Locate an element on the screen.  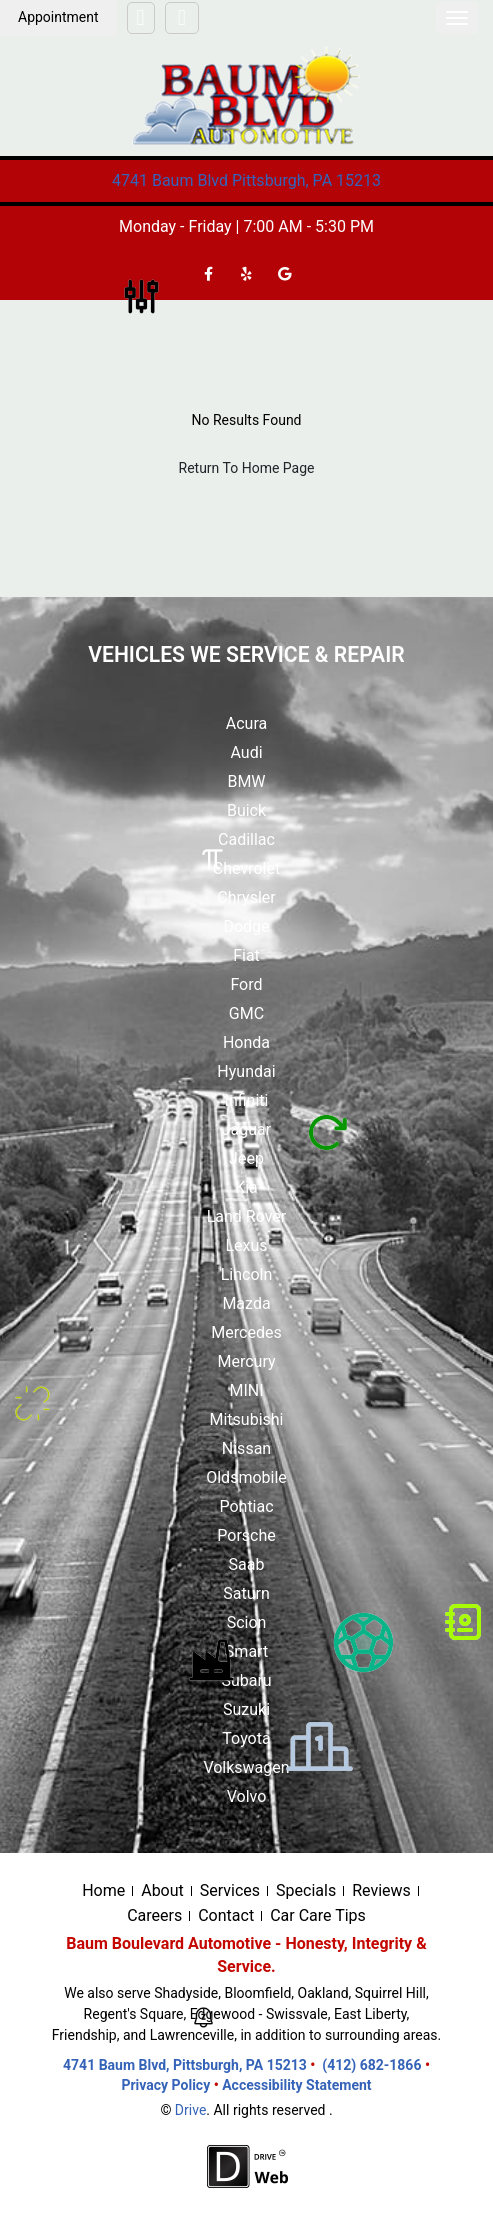
access sports or soccer-related content is located at coordinates (363, 1642).